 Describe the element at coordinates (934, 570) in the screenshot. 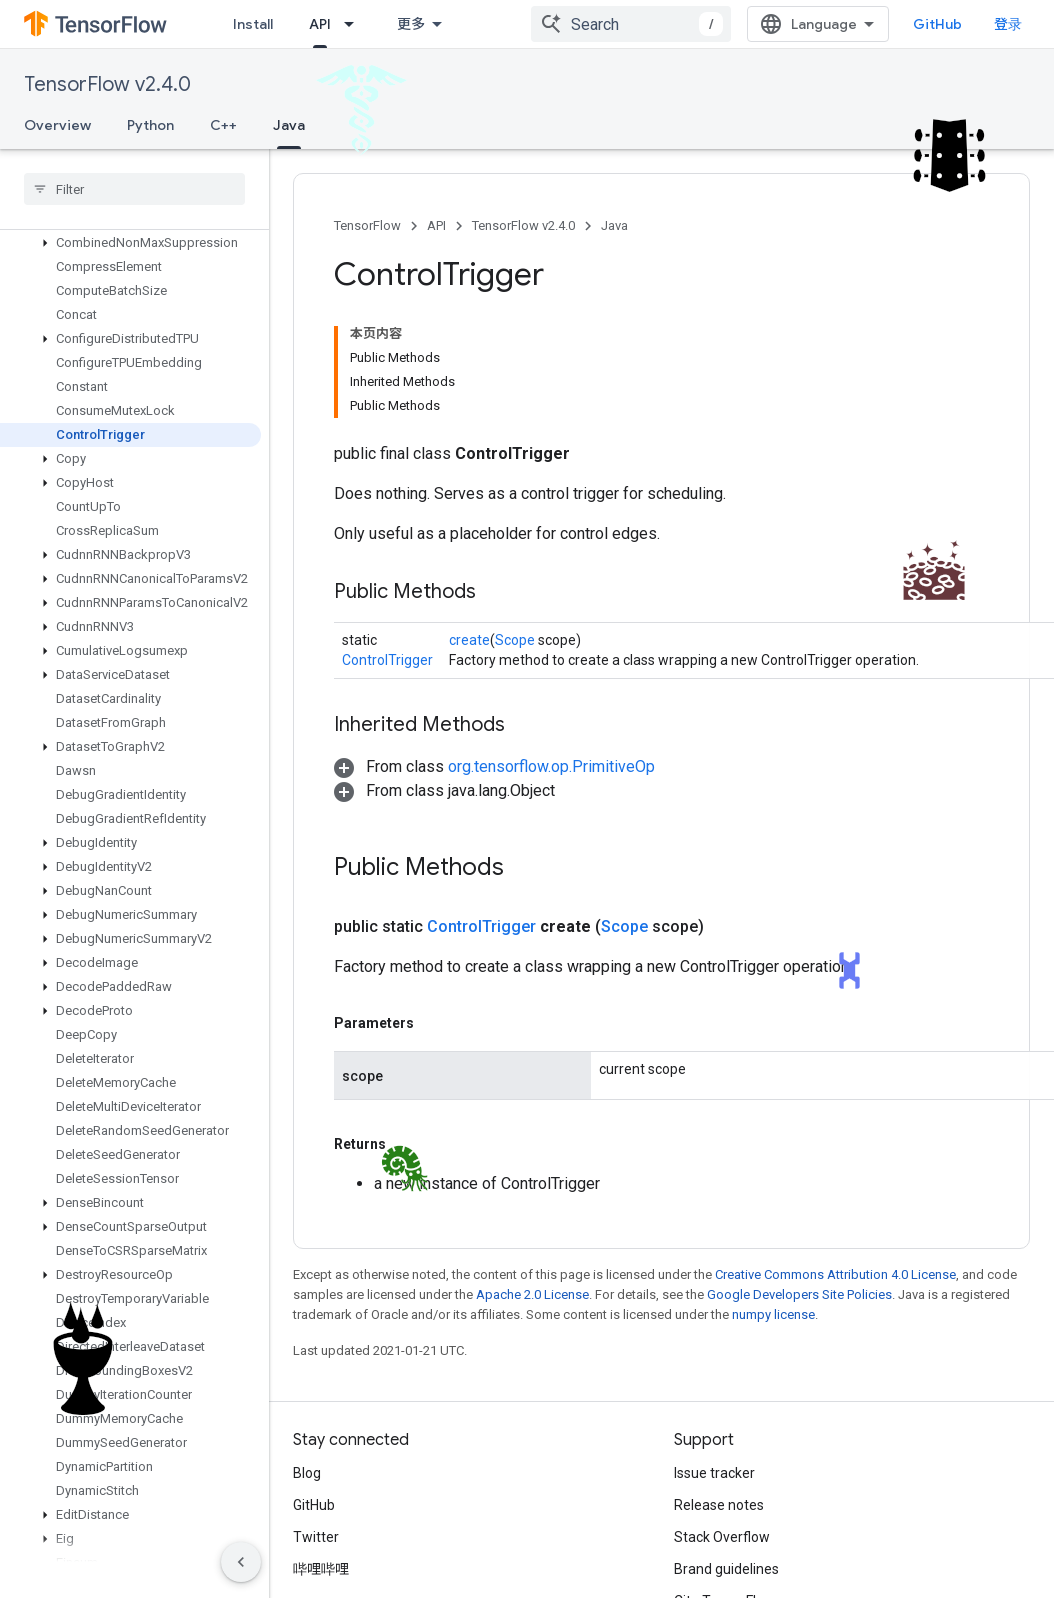

I see `view your in-game currency or coins` at that location.